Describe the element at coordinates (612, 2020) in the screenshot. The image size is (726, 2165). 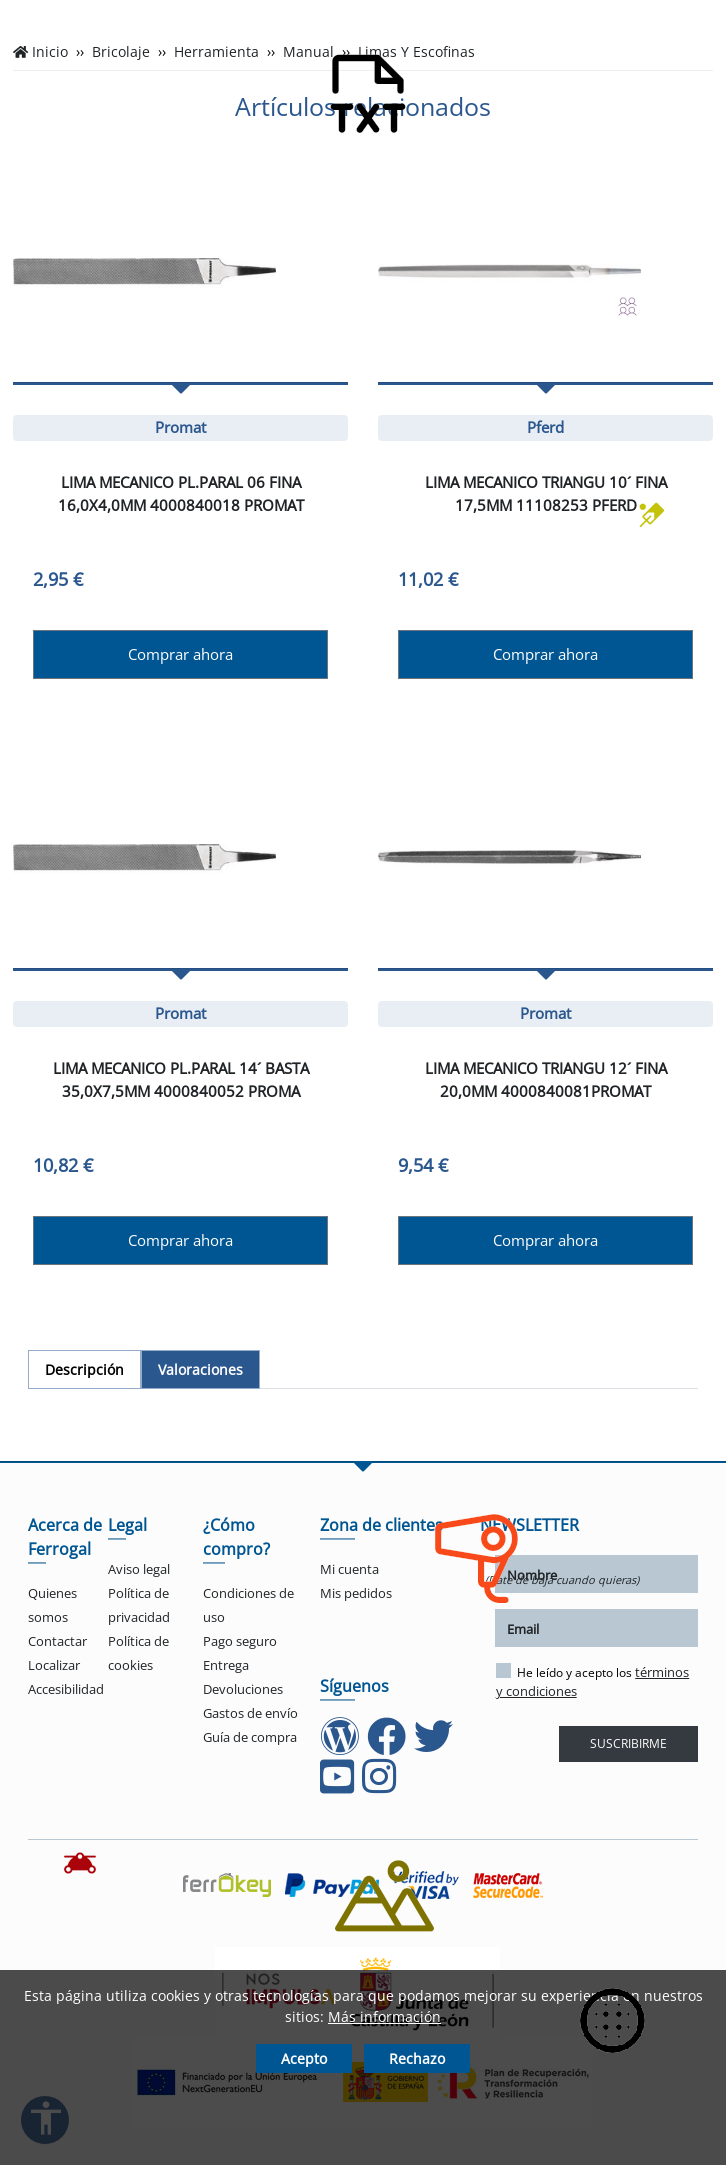
I see `apply circular blur effect to image` at that location.